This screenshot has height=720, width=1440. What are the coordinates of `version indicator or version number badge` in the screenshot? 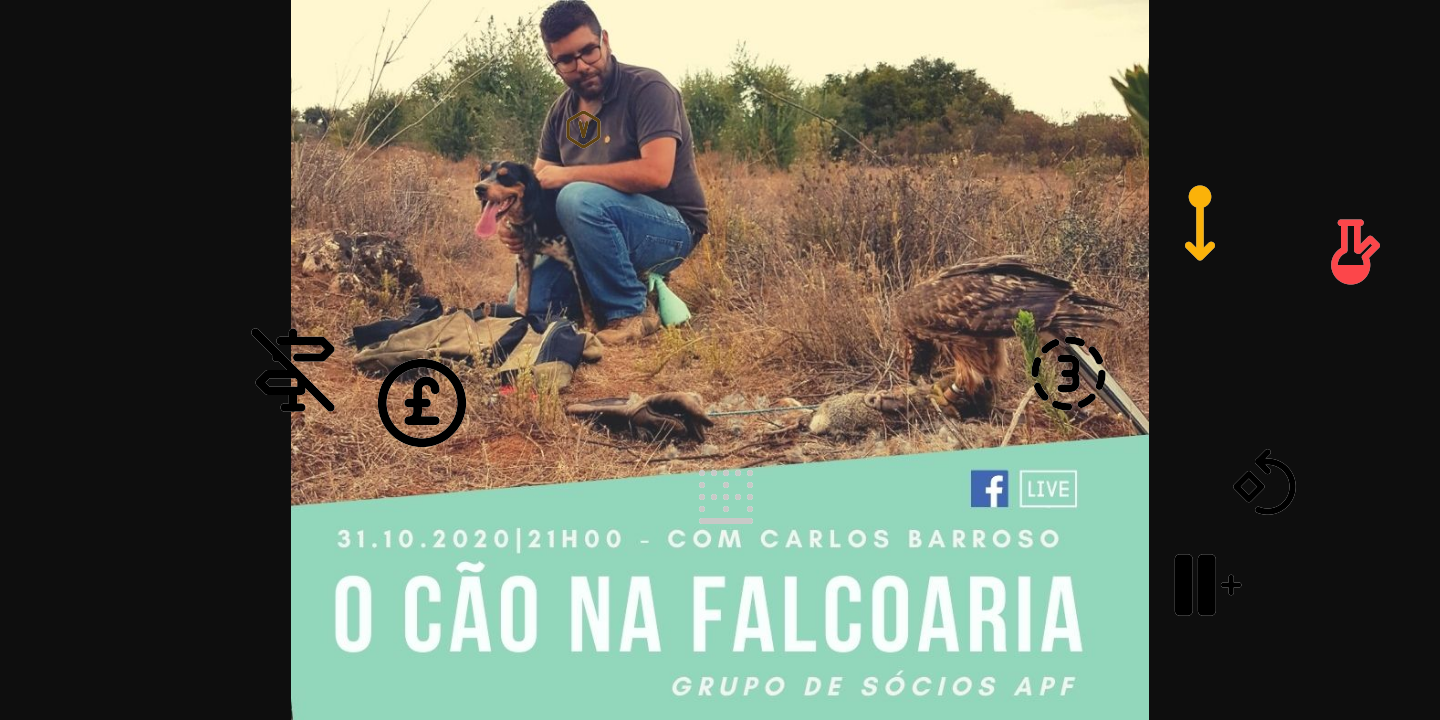 It's located at (583, 129).